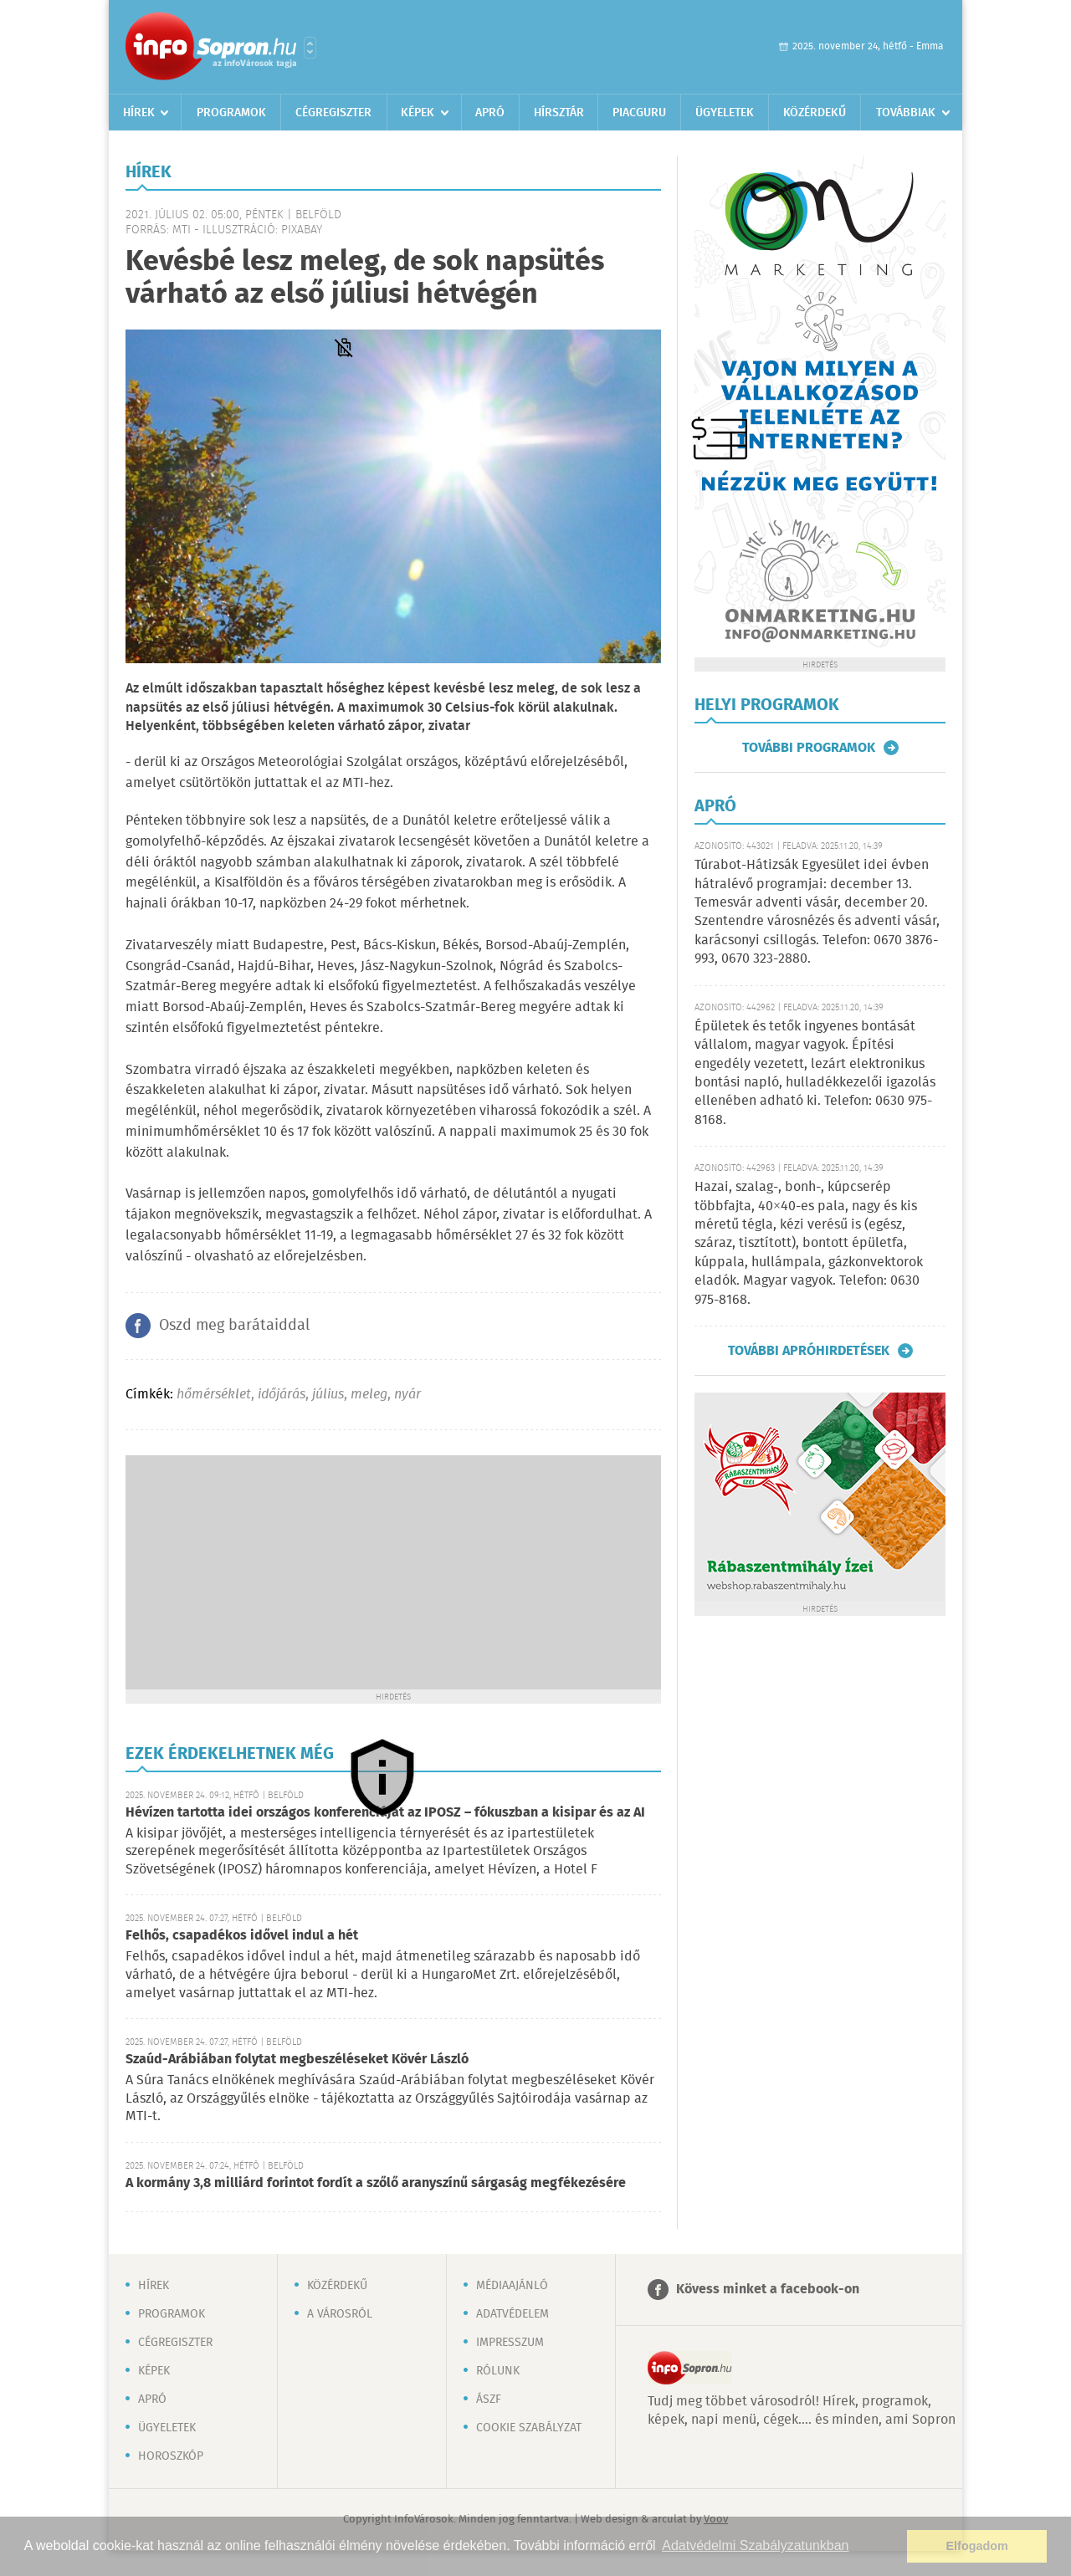 The width and height of the screenshot is (1071, 2576). Describe the element at coordinates (382, 1777) in the screenshot. I see `view privacy policy or information` at that location.